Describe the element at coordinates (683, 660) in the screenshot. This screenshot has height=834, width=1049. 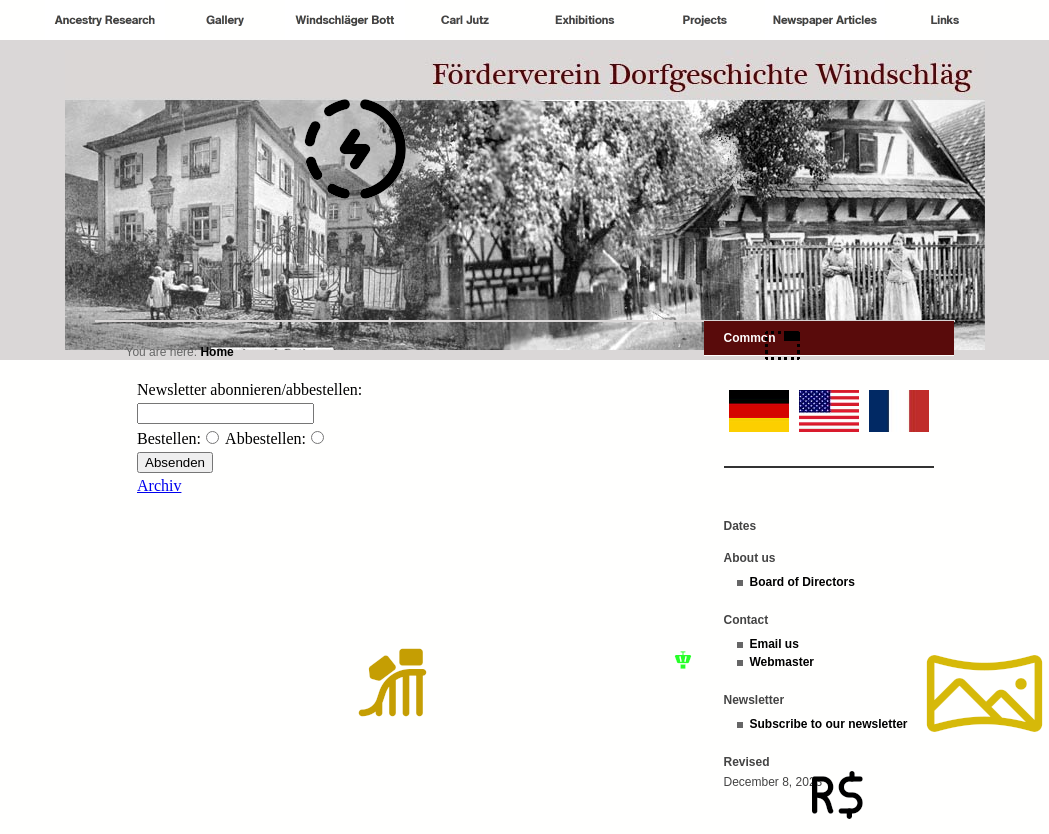
I see `access air traffic control features` at that location.